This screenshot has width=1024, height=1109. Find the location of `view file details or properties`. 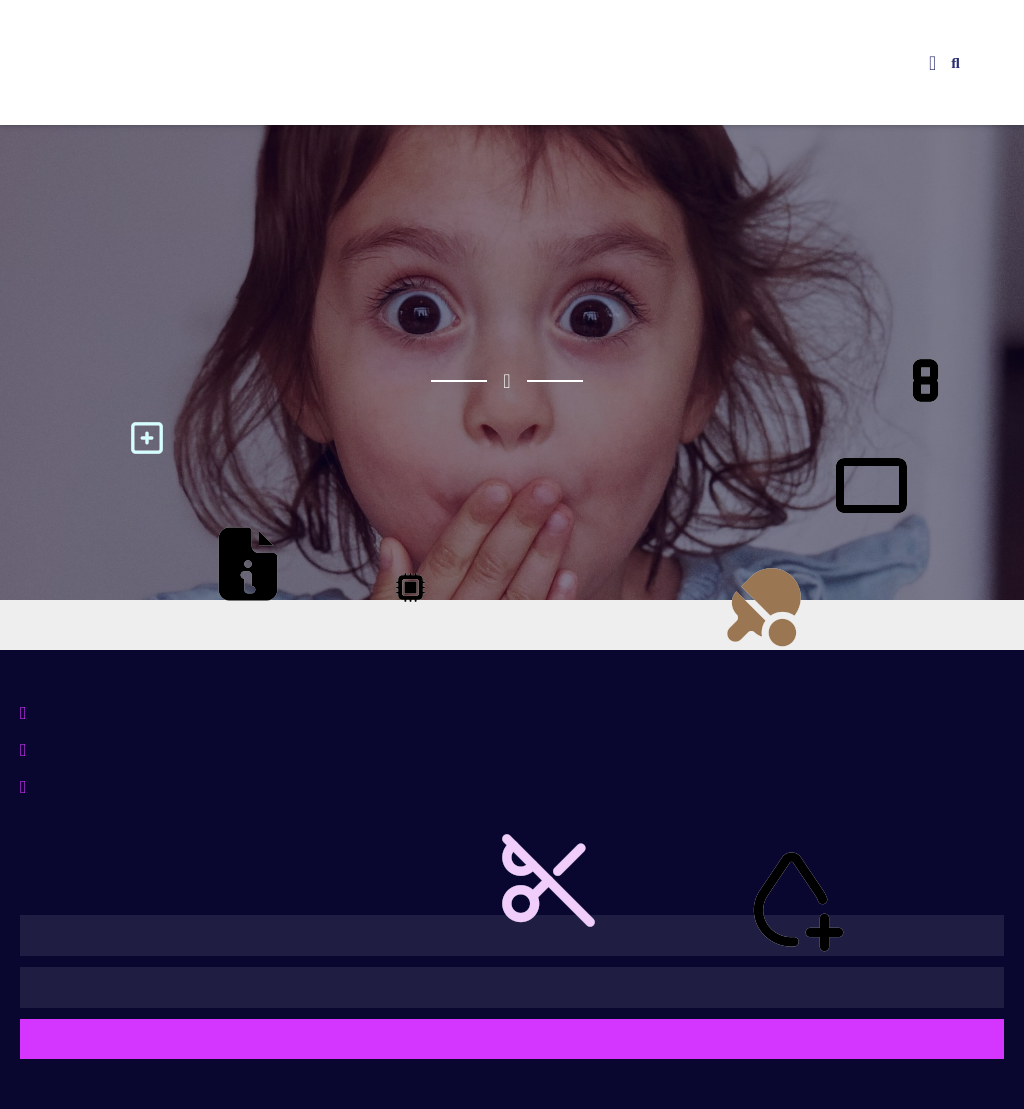

view file details or properties is located at coordinates (248, 564).